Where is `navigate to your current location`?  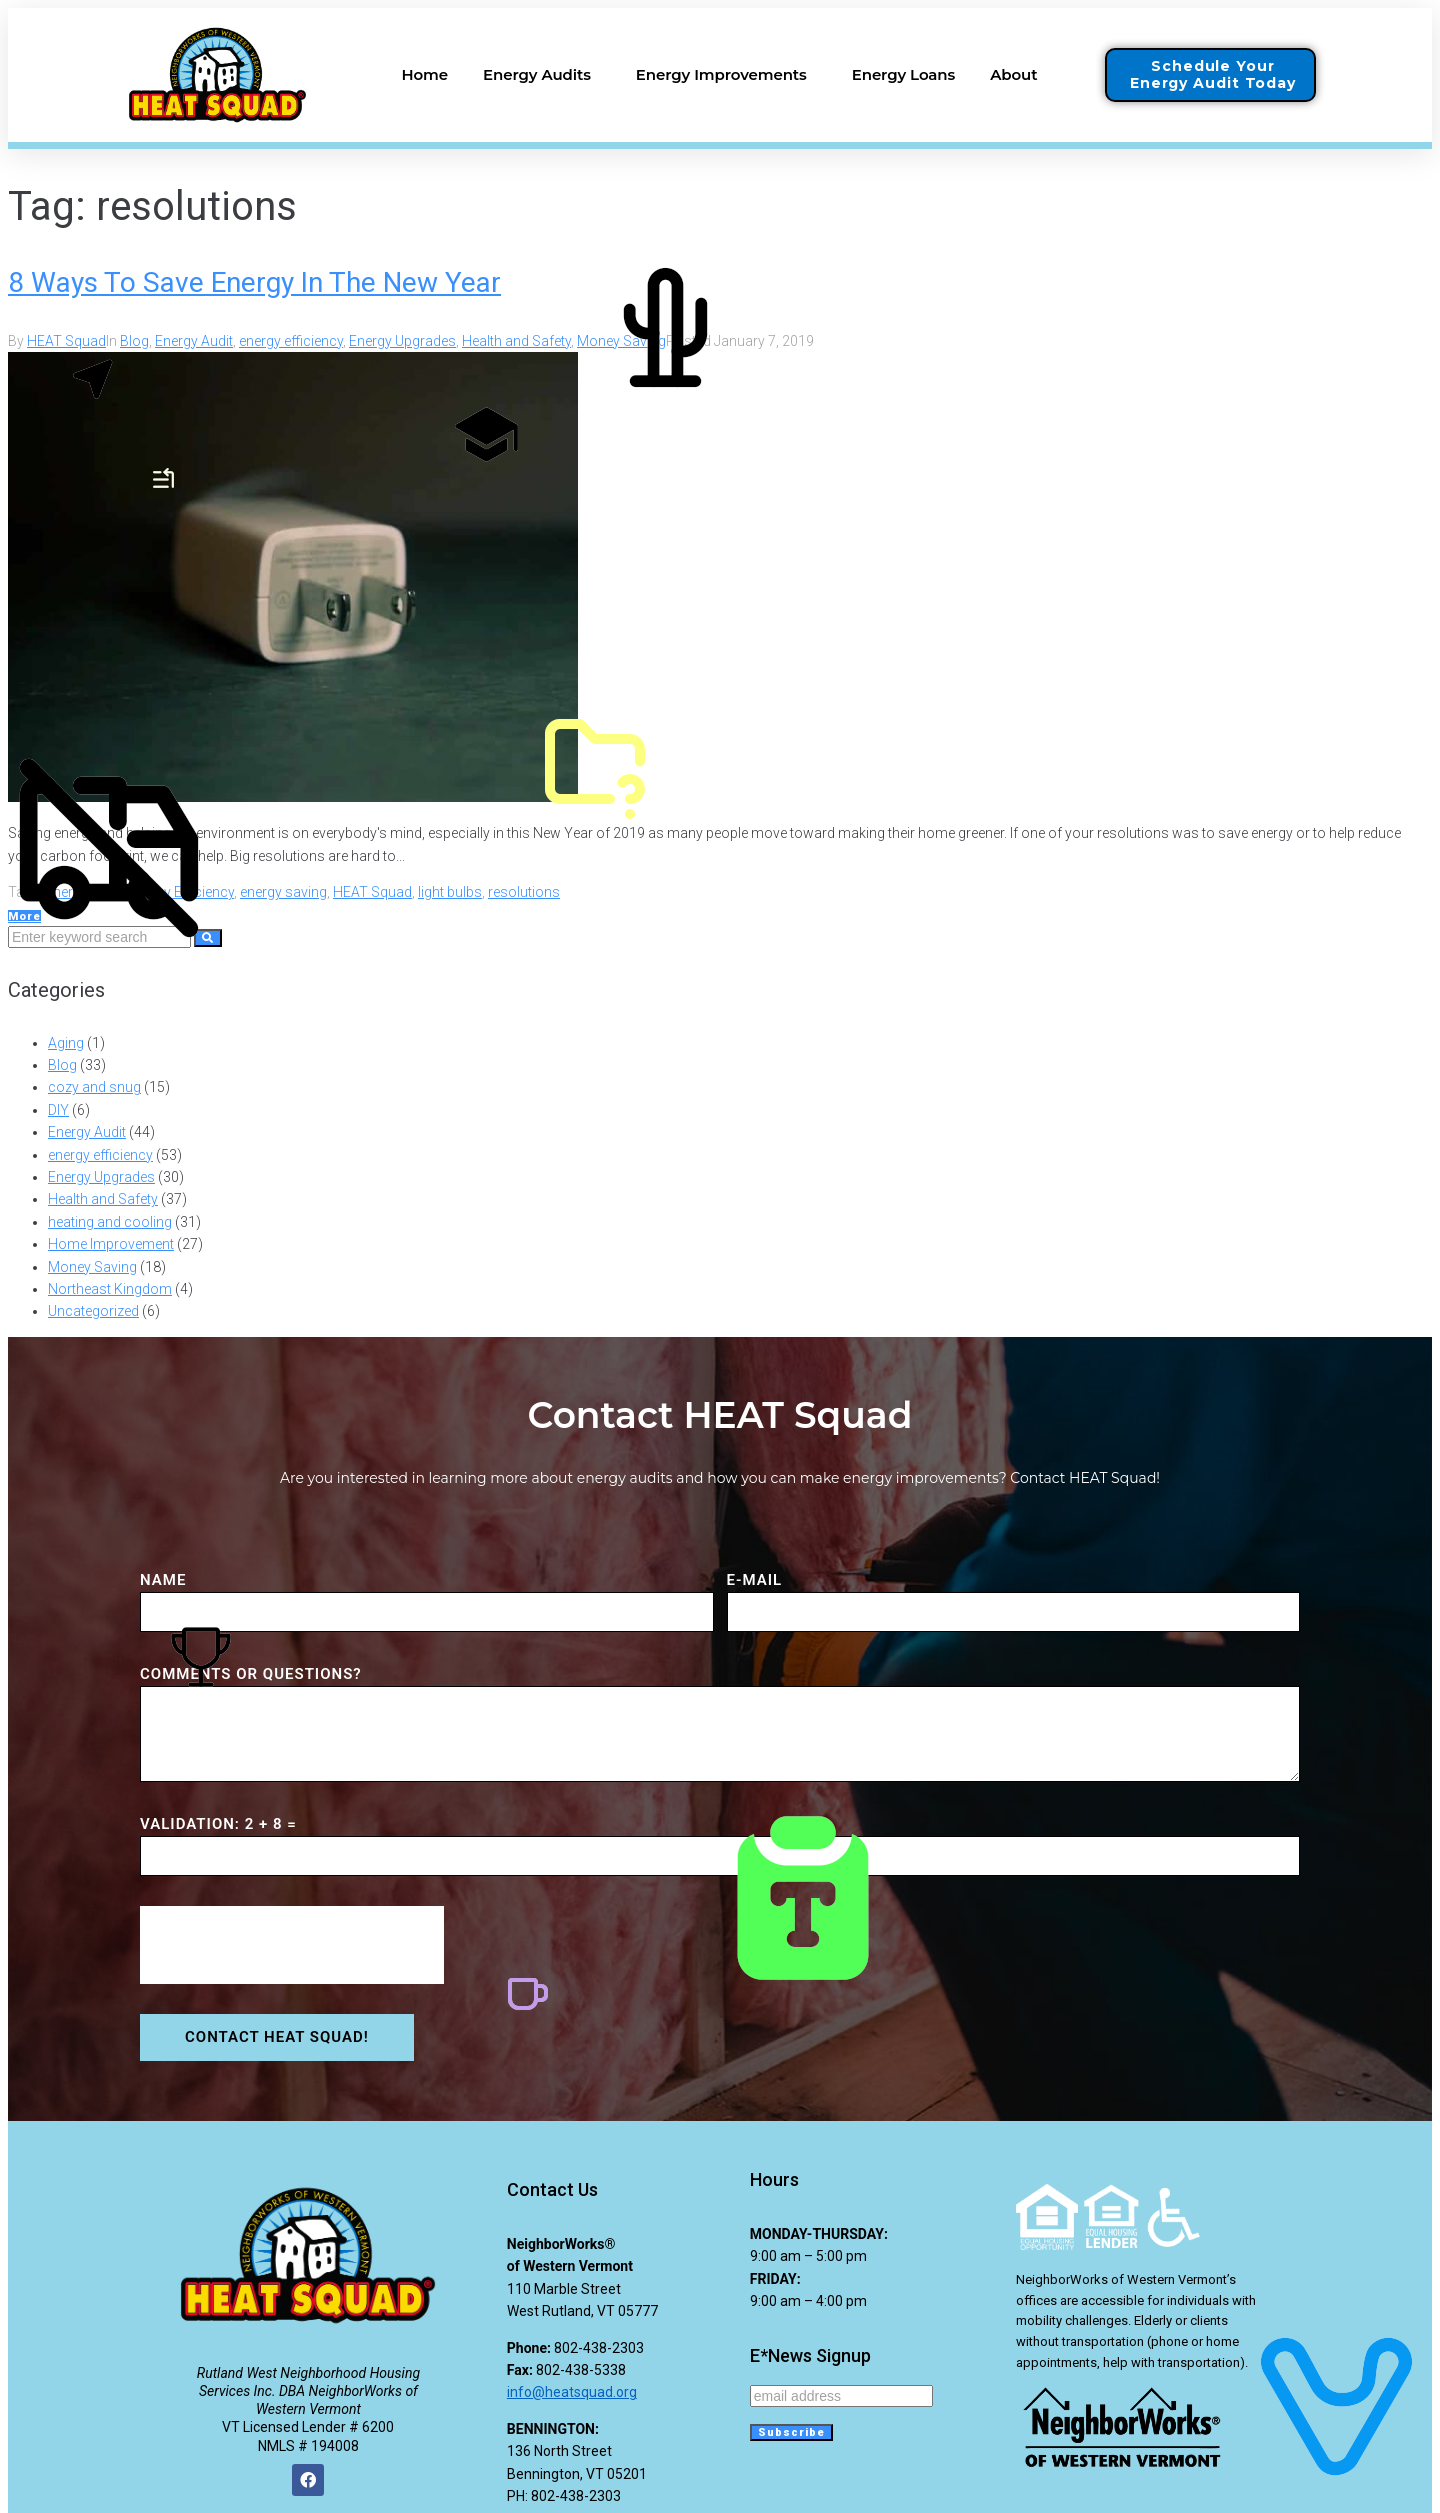
navigate to your current location is located at coordinates (94, 378).